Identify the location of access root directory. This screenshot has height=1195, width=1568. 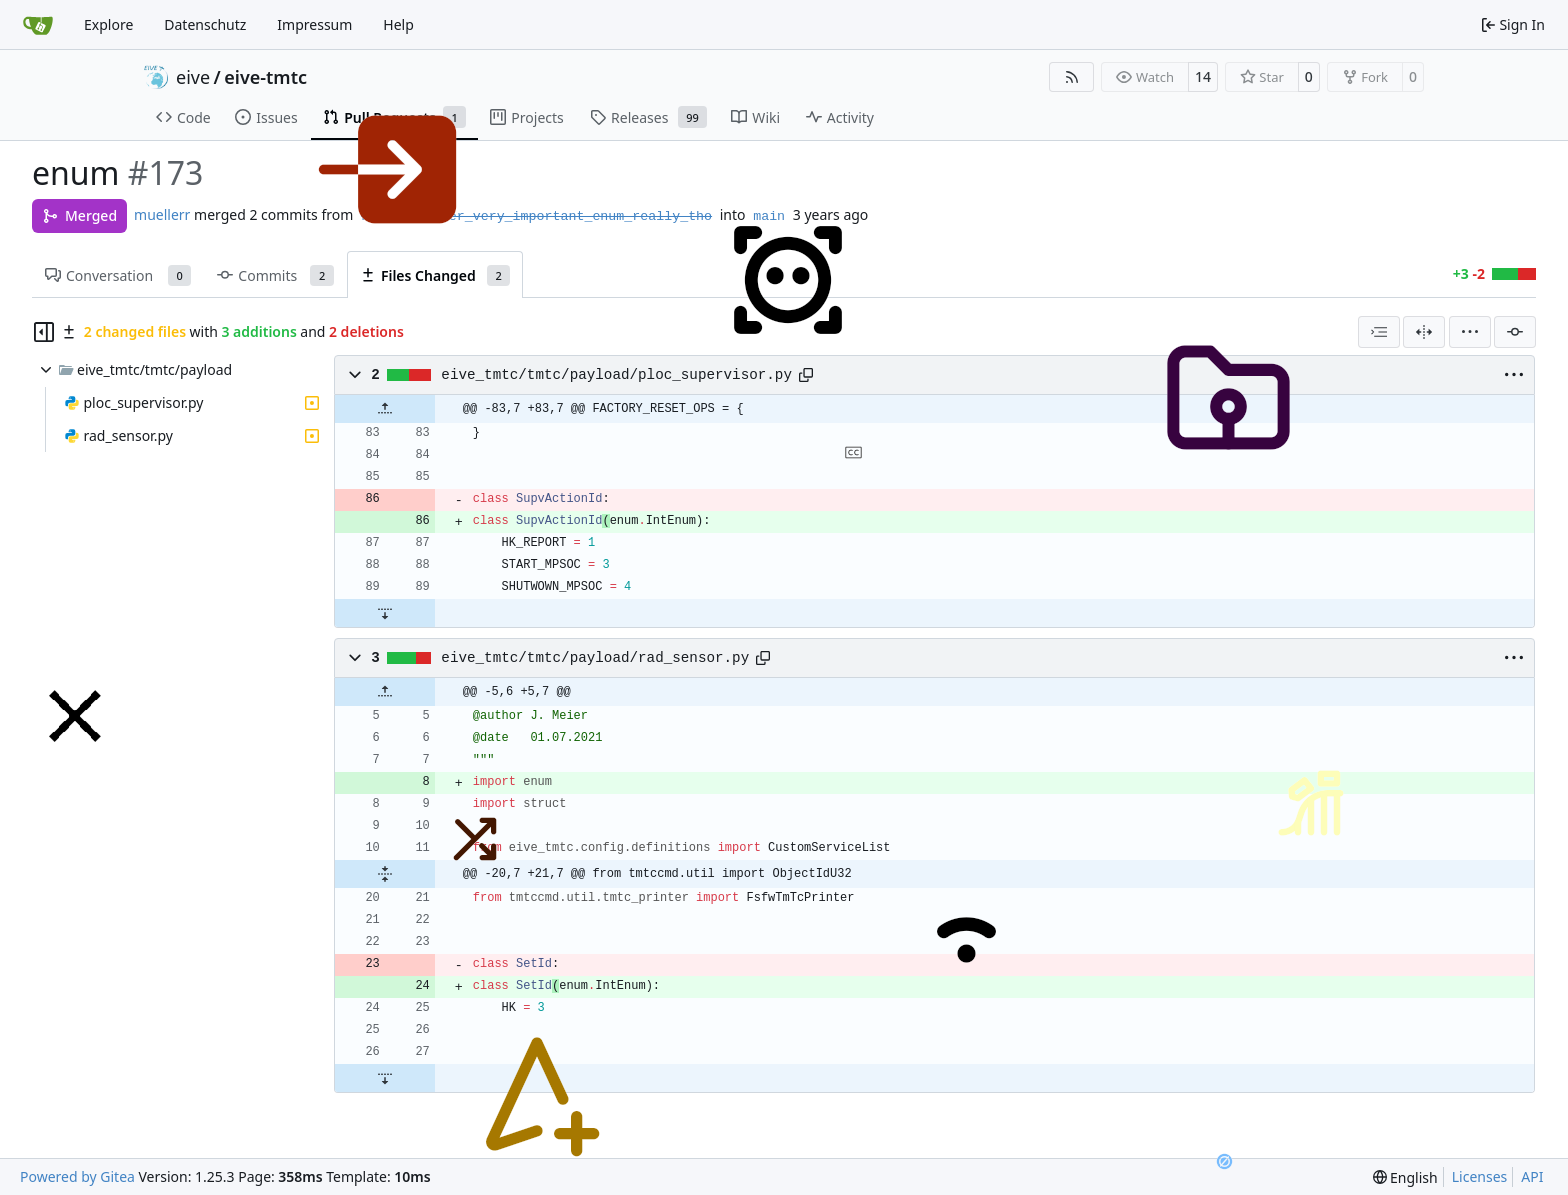
(1228, 400).